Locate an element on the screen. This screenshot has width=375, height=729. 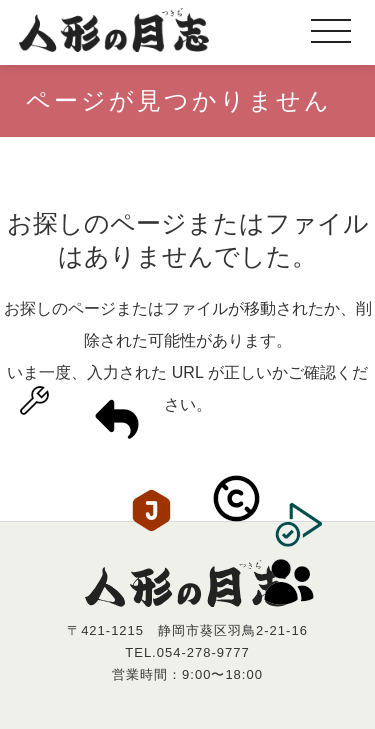
indicates items or categories starting with the letter J is located at coordinates (151, 510).